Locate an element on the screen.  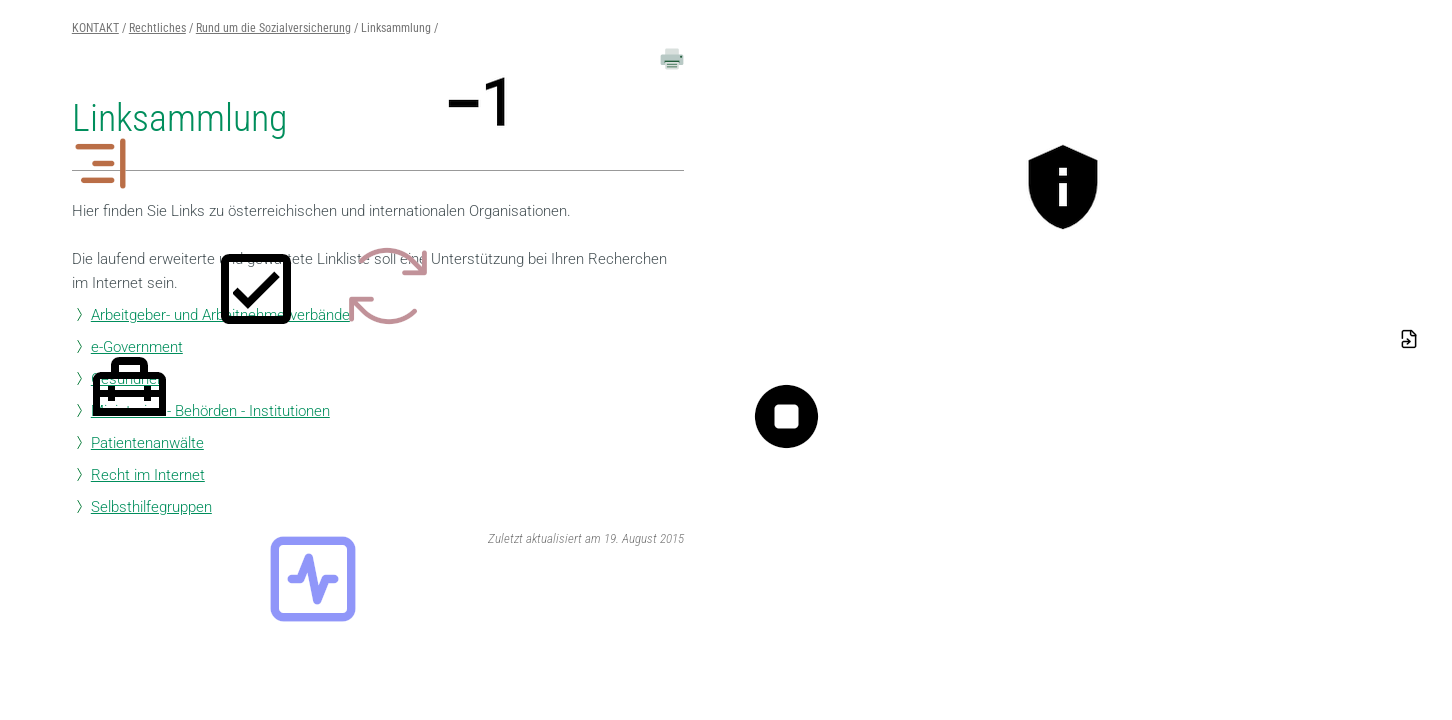
select or confirm an option is located at coordinates (256, 289).